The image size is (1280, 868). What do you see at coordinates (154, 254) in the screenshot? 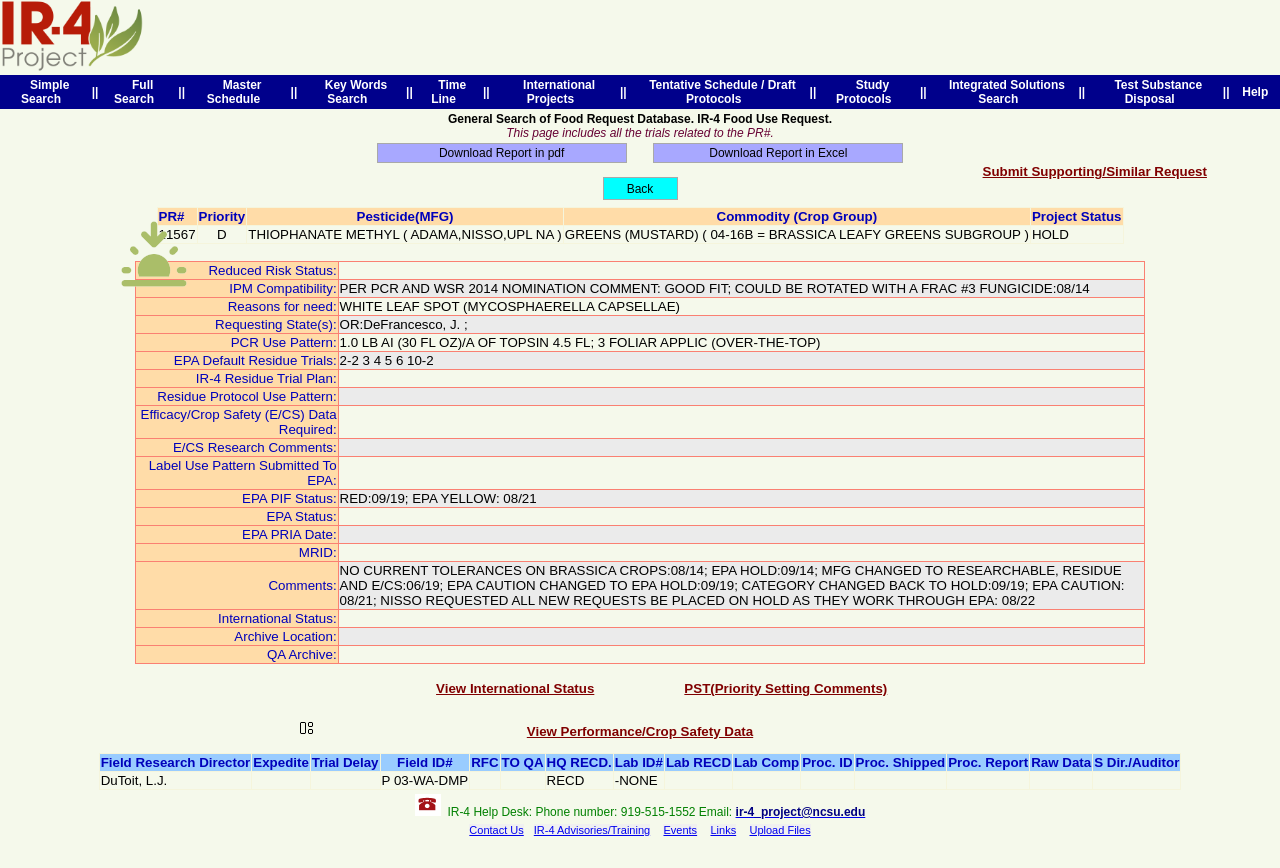
I see `indicates sunset or evening time` at bounding box center [154, 254].